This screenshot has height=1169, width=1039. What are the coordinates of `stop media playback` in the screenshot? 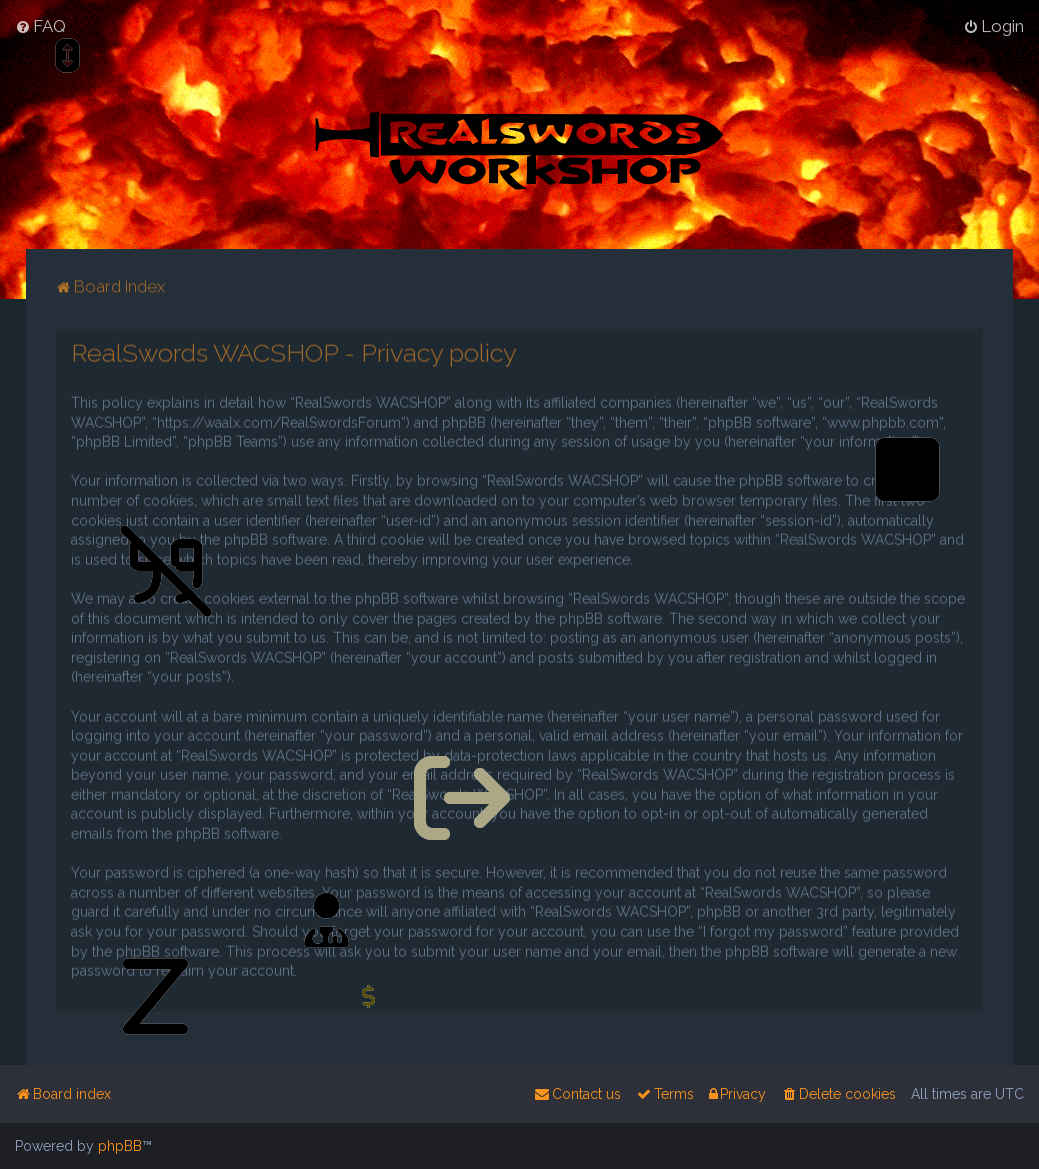 It's located at (907, 469).